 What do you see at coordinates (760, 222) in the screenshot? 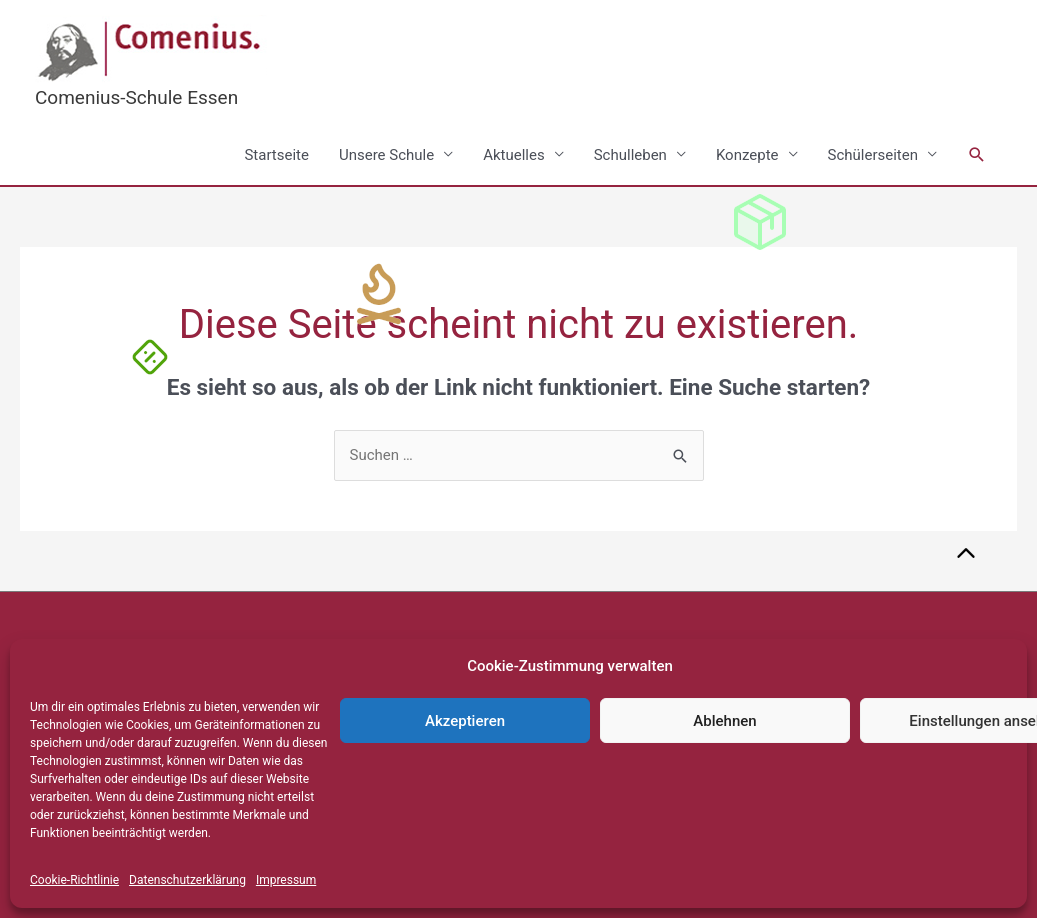
I see `view order or shipment details` at bounding box center [760, 222].